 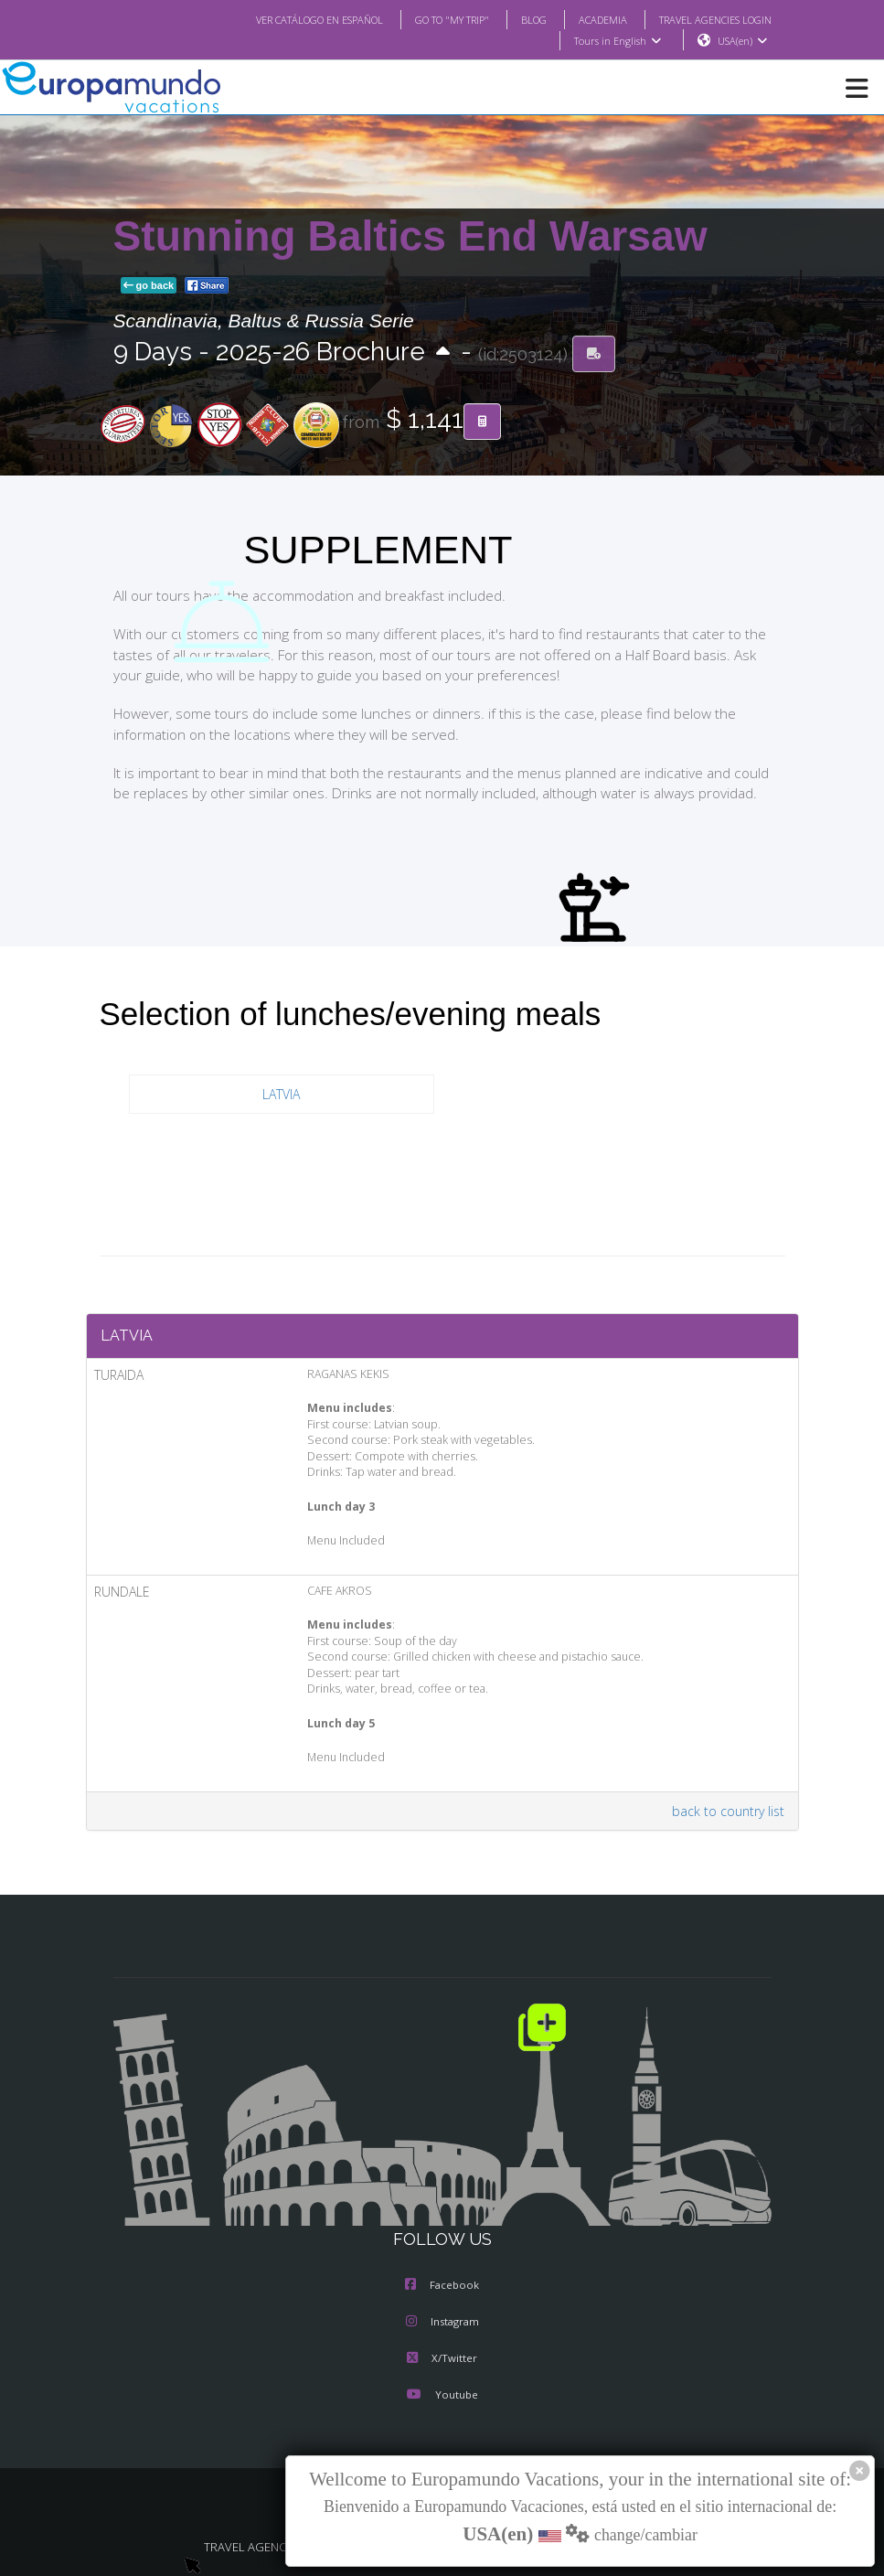 I want to click on add a new item to your library, so click(x=542, y=2027).